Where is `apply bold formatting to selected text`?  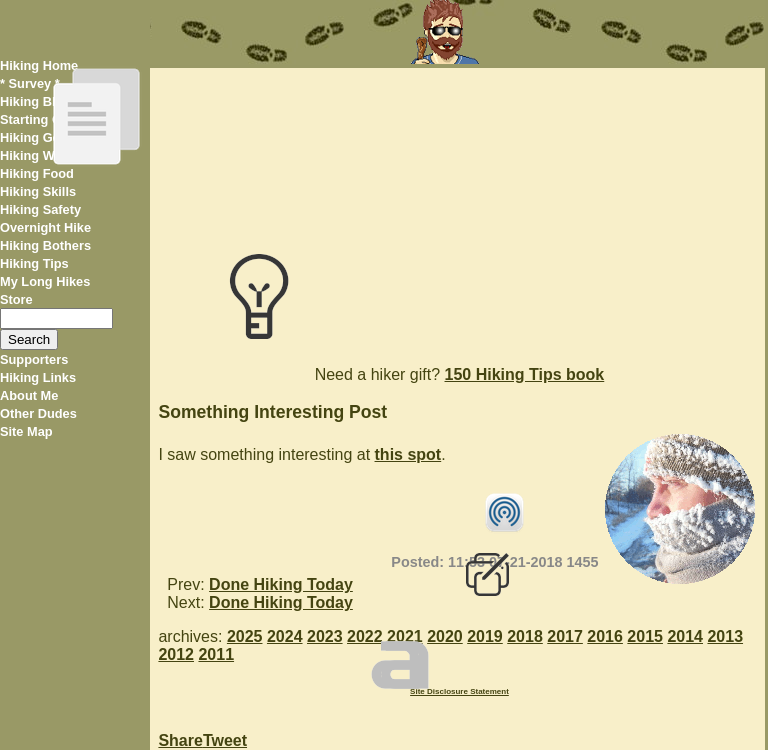
apply bold formatting to selected text is located at coordinates (400, 665).